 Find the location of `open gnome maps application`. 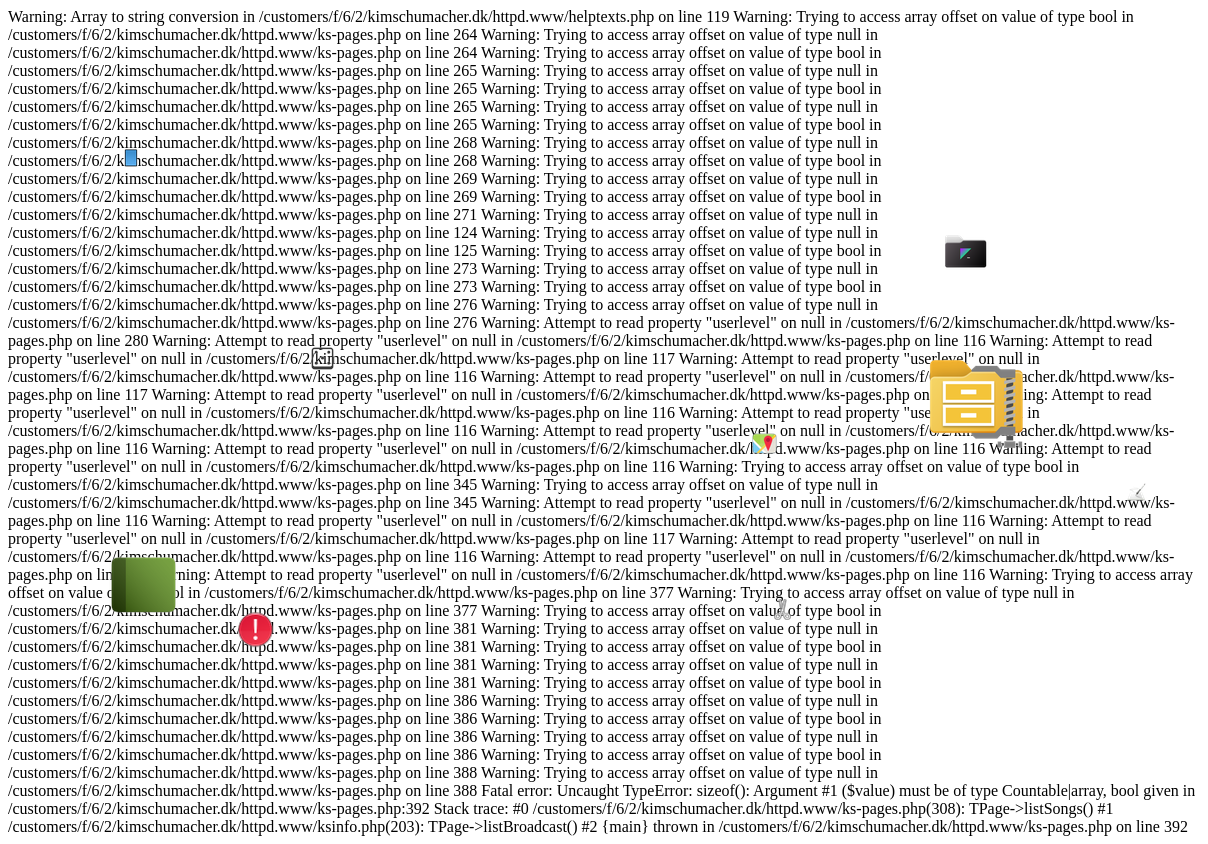

open gnome maps application is located at coordinates (764, 443).